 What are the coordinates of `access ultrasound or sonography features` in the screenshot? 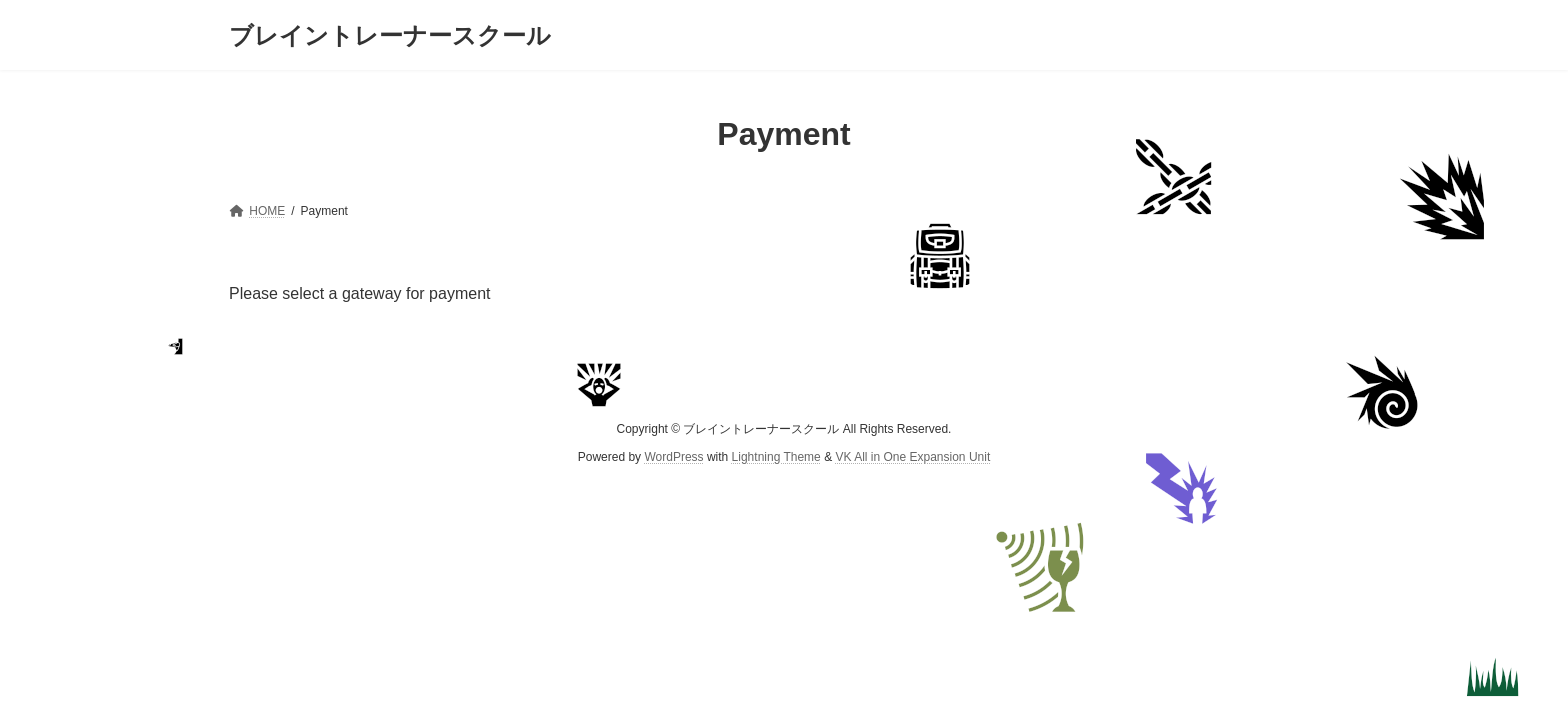 It's located at (1040, 567).